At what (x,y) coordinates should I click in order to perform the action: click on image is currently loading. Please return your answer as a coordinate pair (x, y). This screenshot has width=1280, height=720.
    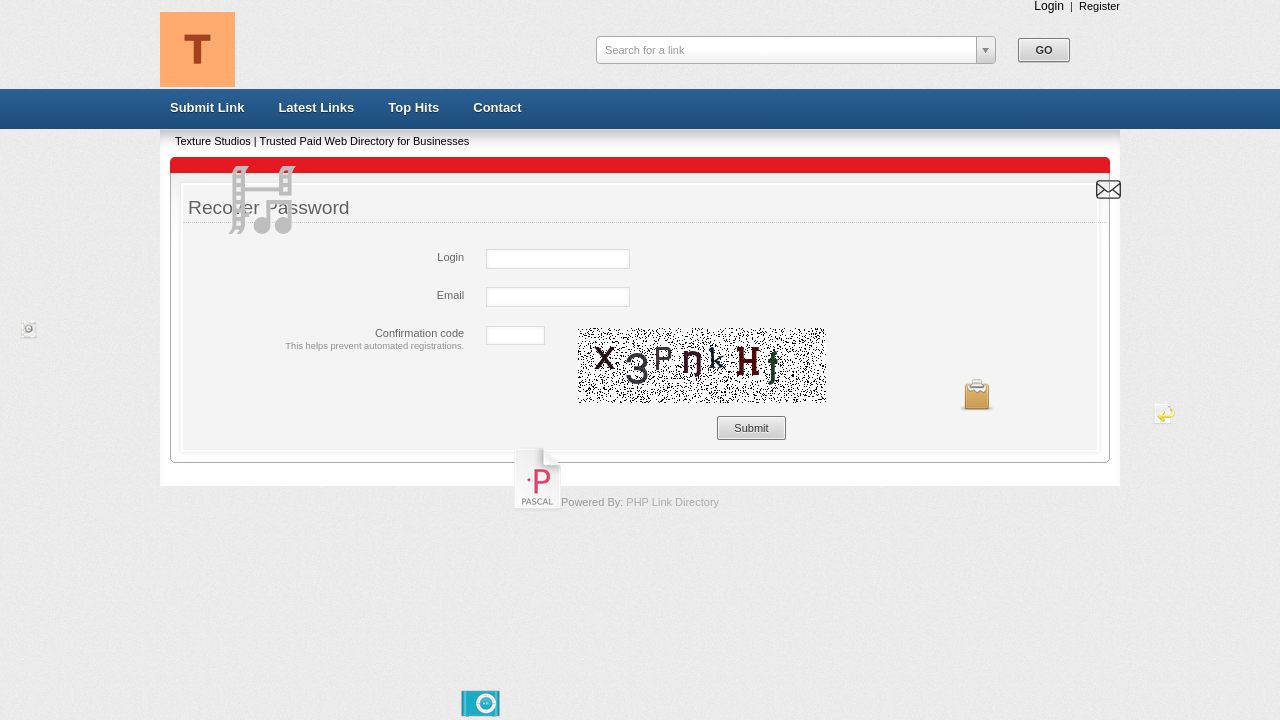
    Looking at the image, I should click on (29, 329).